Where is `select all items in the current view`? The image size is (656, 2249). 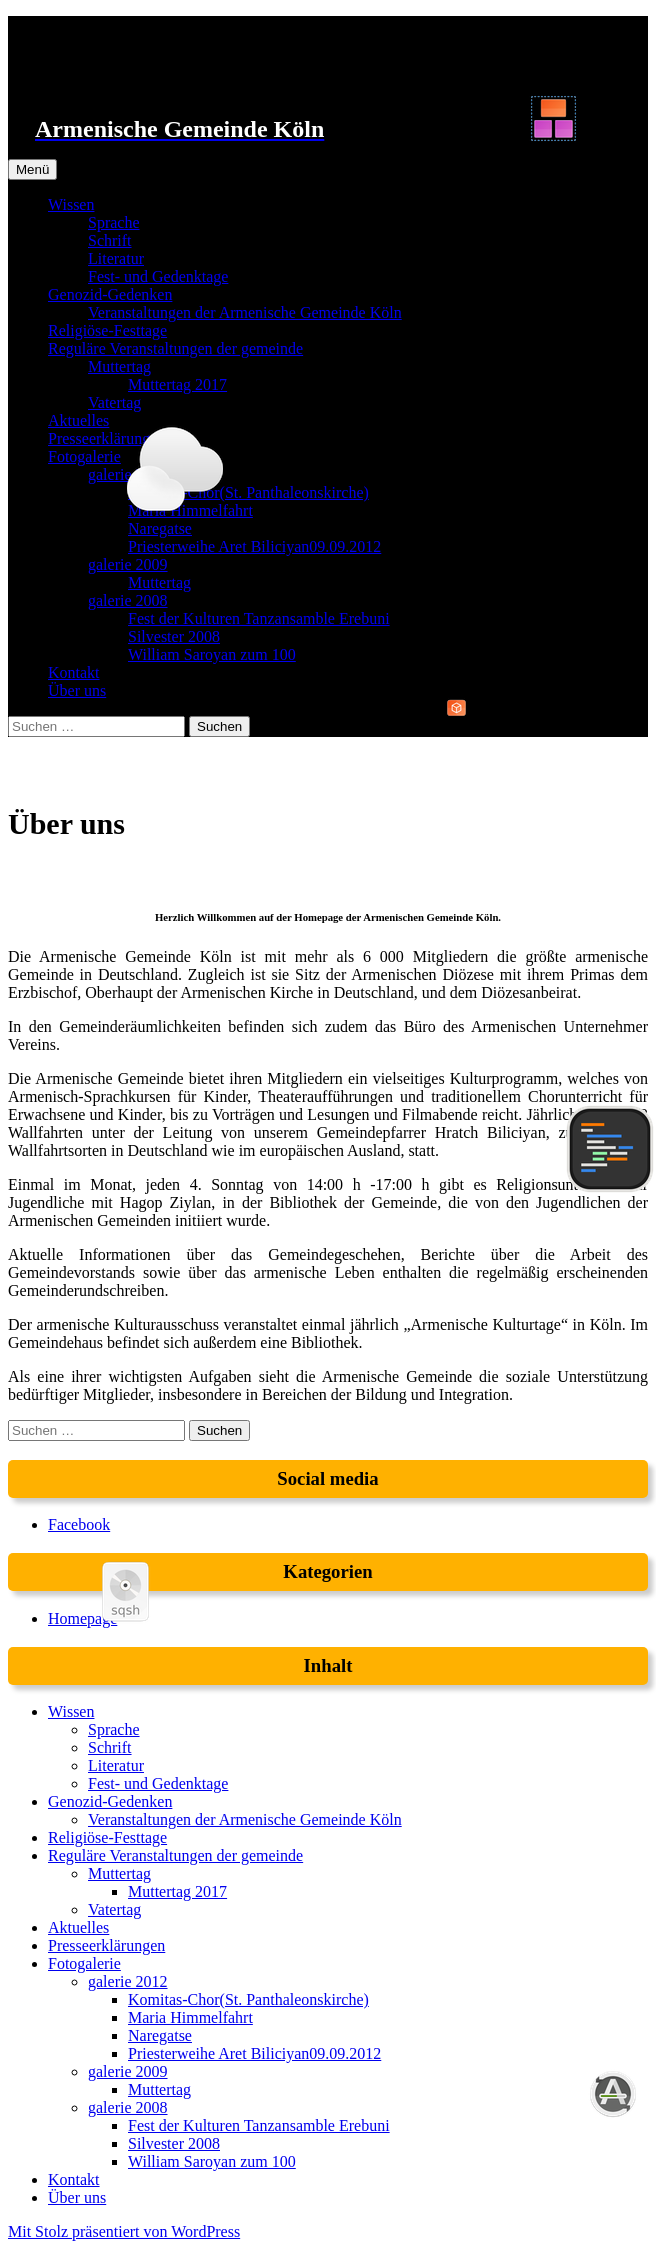 select all items in the current view is located at coordinates (553, 118).